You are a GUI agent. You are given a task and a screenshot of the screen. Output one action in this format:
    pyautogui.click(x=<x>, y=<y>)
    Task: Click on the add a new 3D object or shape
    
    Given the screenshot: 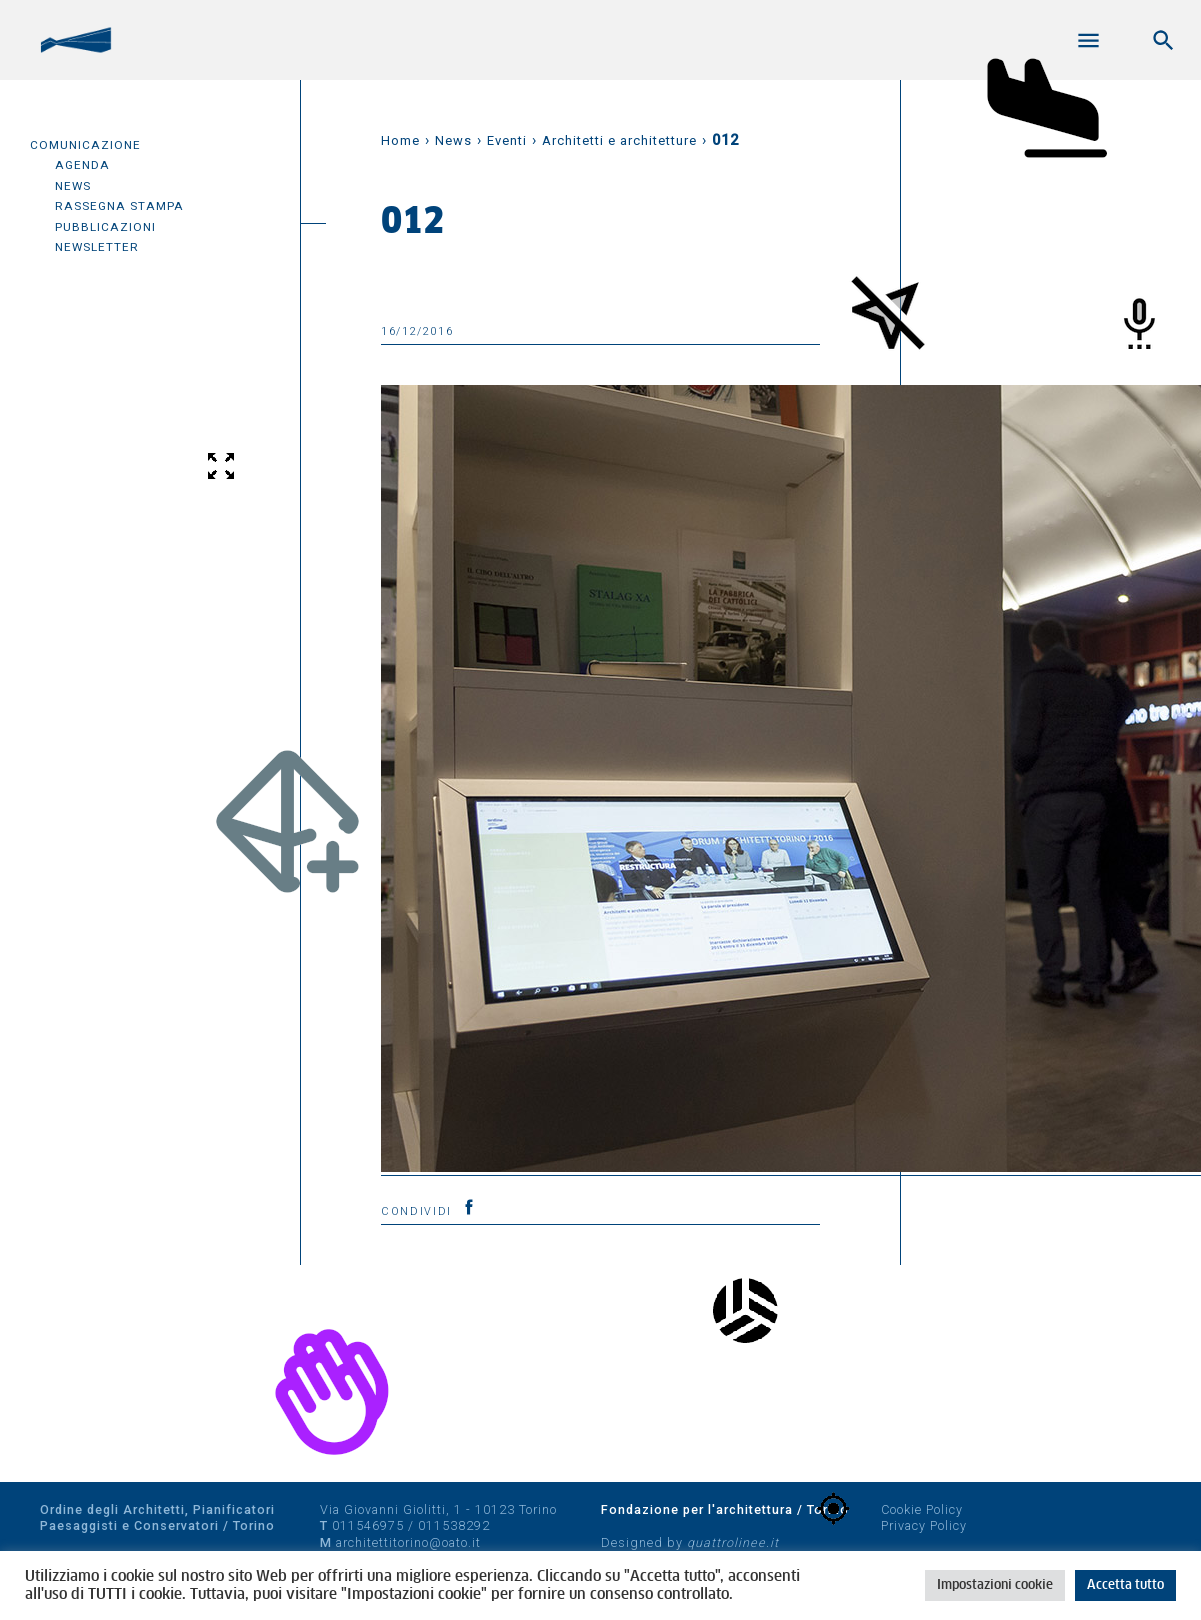 What is the action you would take?
    pyautogui.click(x=287, y=821)
    